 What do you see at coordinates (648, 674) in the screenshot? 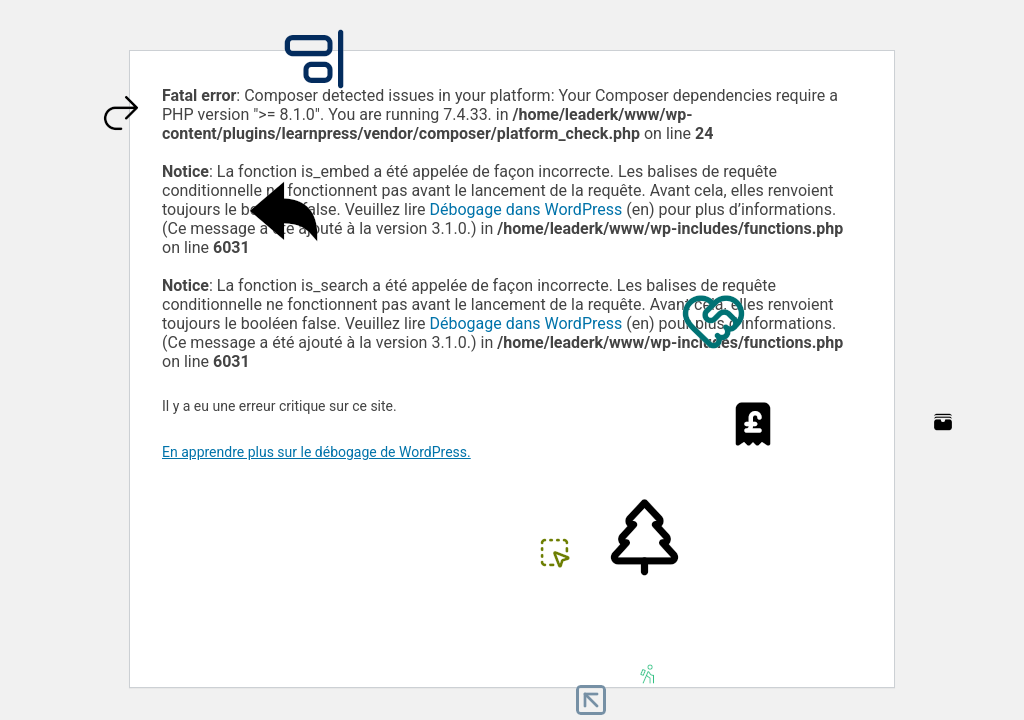
I see `access hiking trails or outdoor activities` at bounding box center [648, 674].